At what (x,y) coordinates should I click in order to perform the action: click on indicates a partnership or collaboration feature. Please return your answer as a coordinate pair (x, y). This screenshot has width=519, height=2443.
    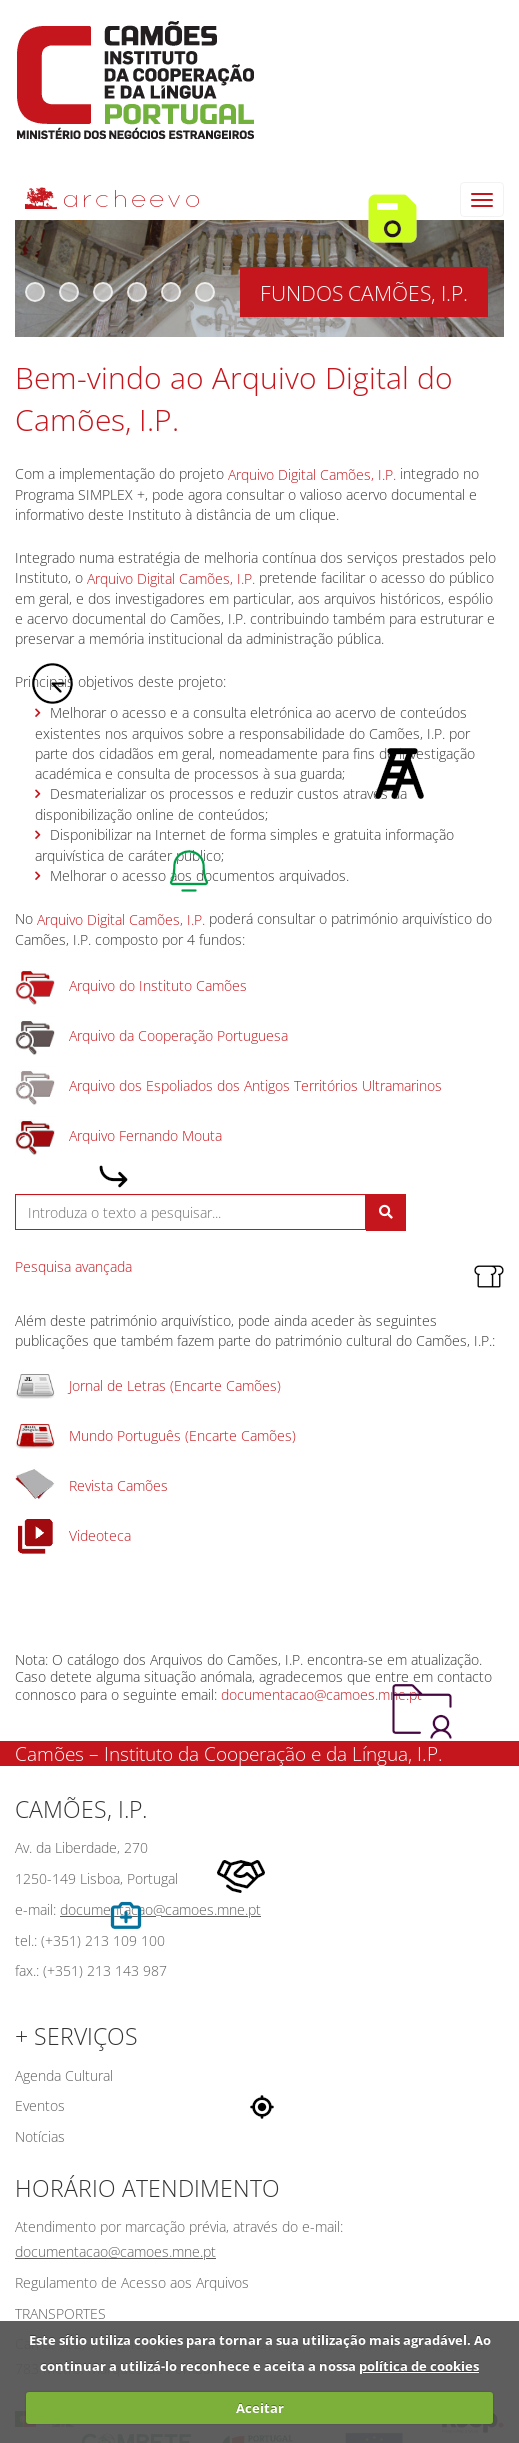
    Looking at the image, I should click on (241, 1875).